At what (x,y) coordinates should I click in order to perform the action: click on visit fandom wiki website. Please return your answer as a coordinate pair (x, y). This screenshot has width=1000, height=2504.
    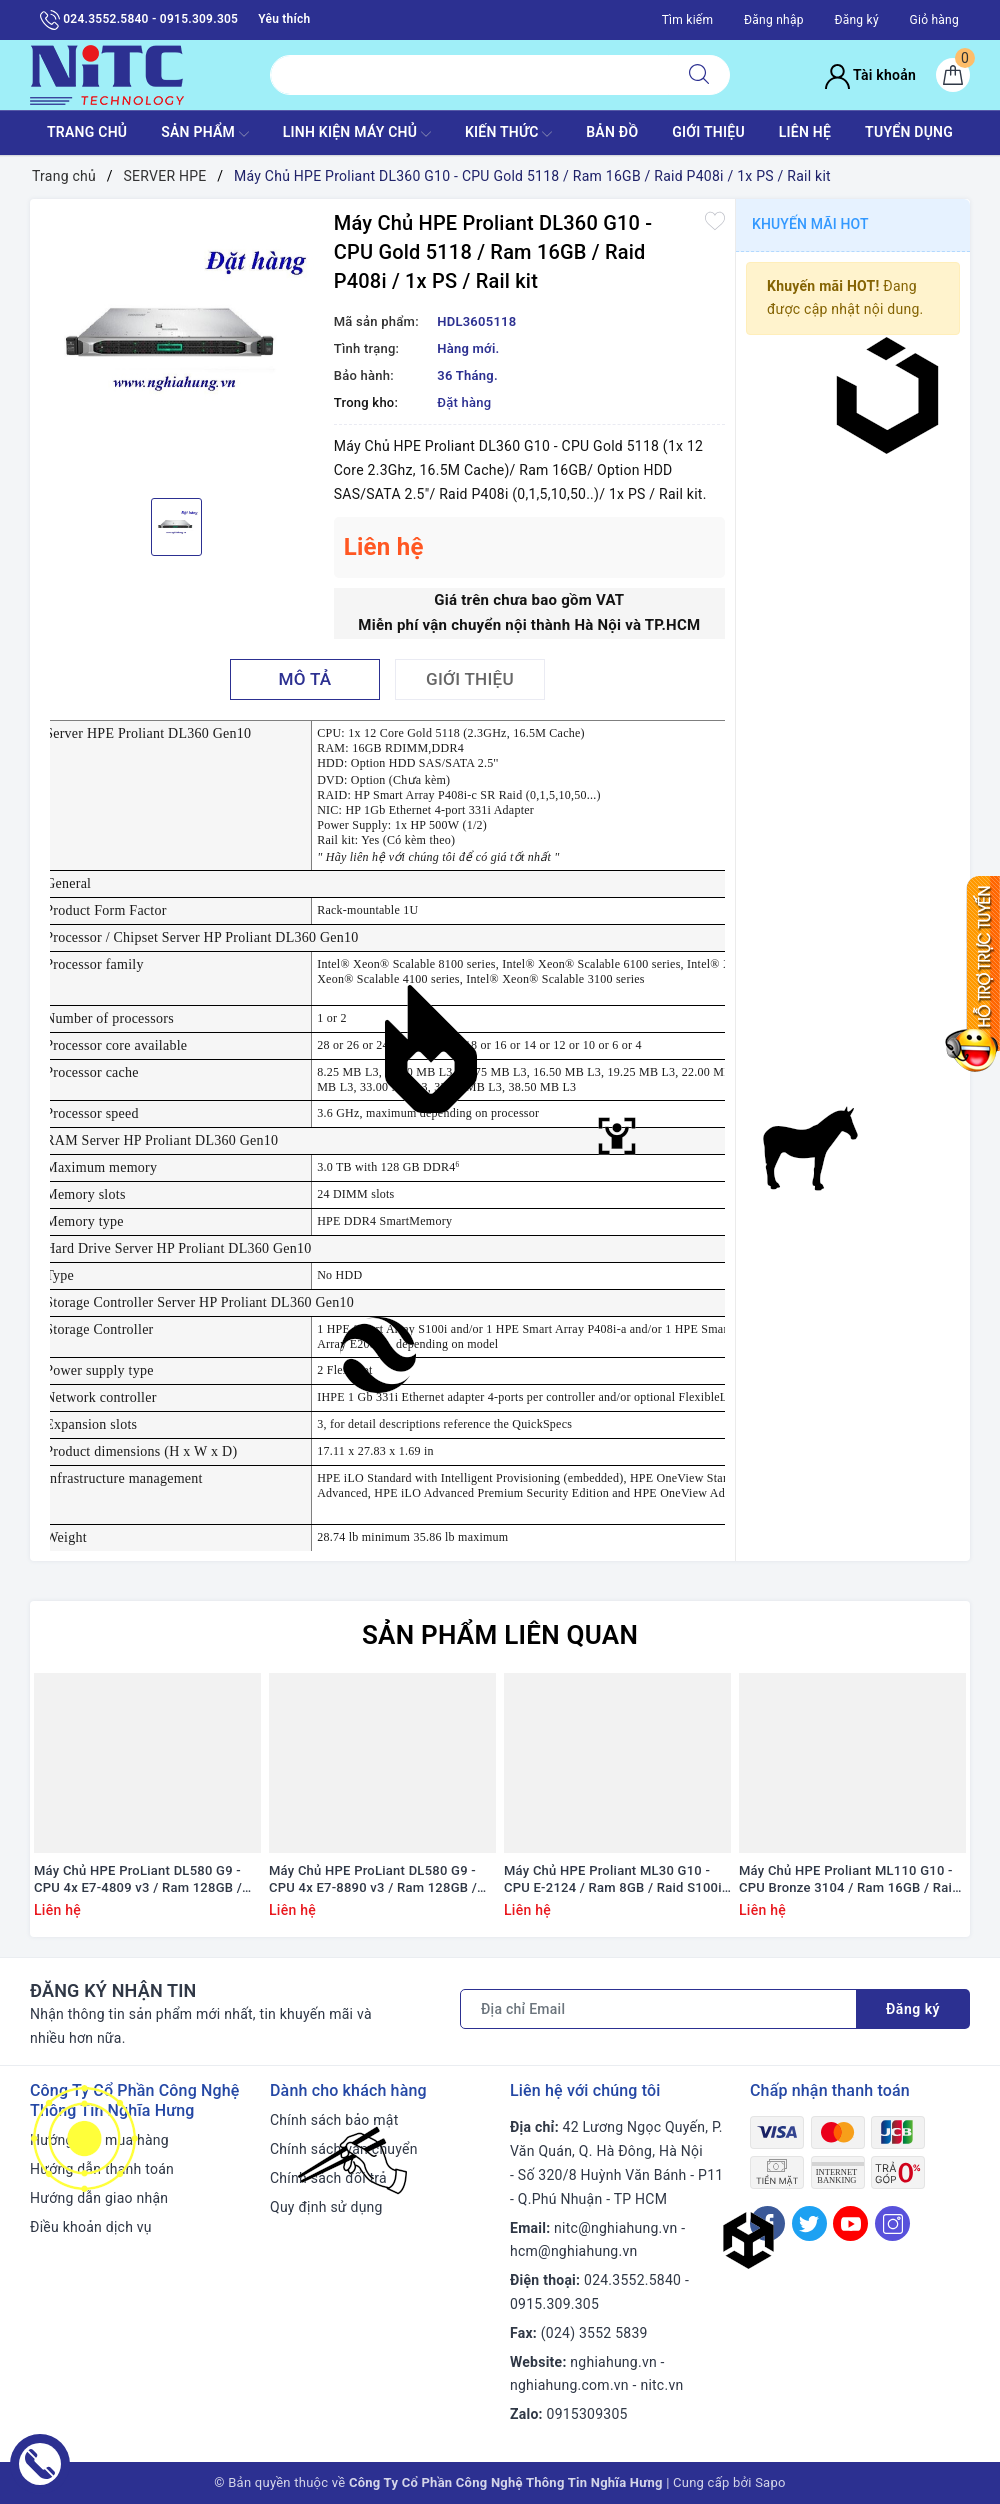
    Looking at the image, I should click on (431, 1049).